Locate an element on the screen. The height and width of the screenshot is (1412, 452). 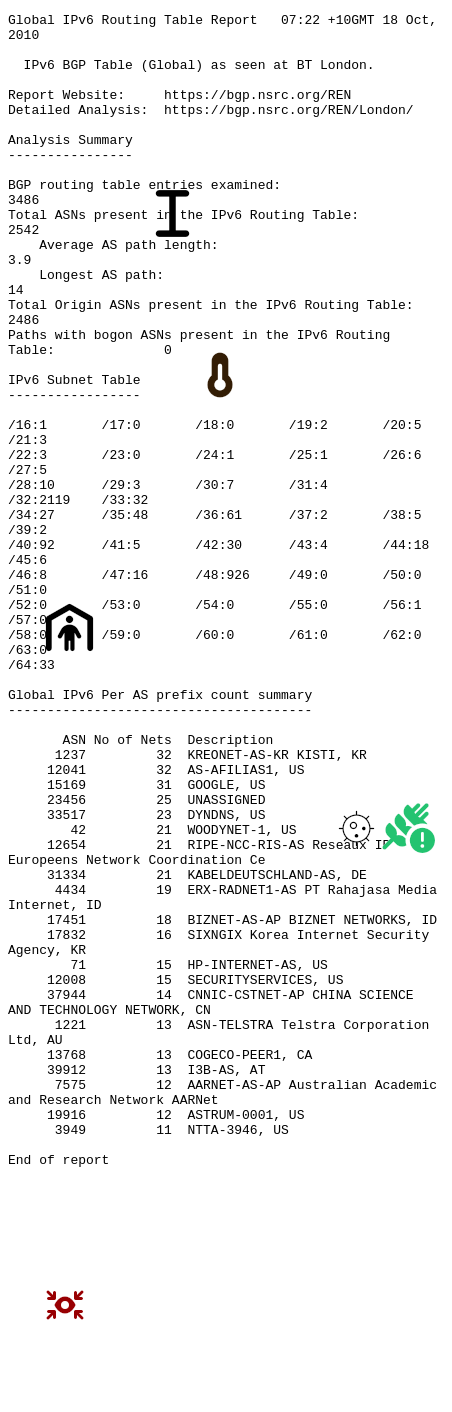
indicates high temperature or heat level is located at coordinates (220, 375).